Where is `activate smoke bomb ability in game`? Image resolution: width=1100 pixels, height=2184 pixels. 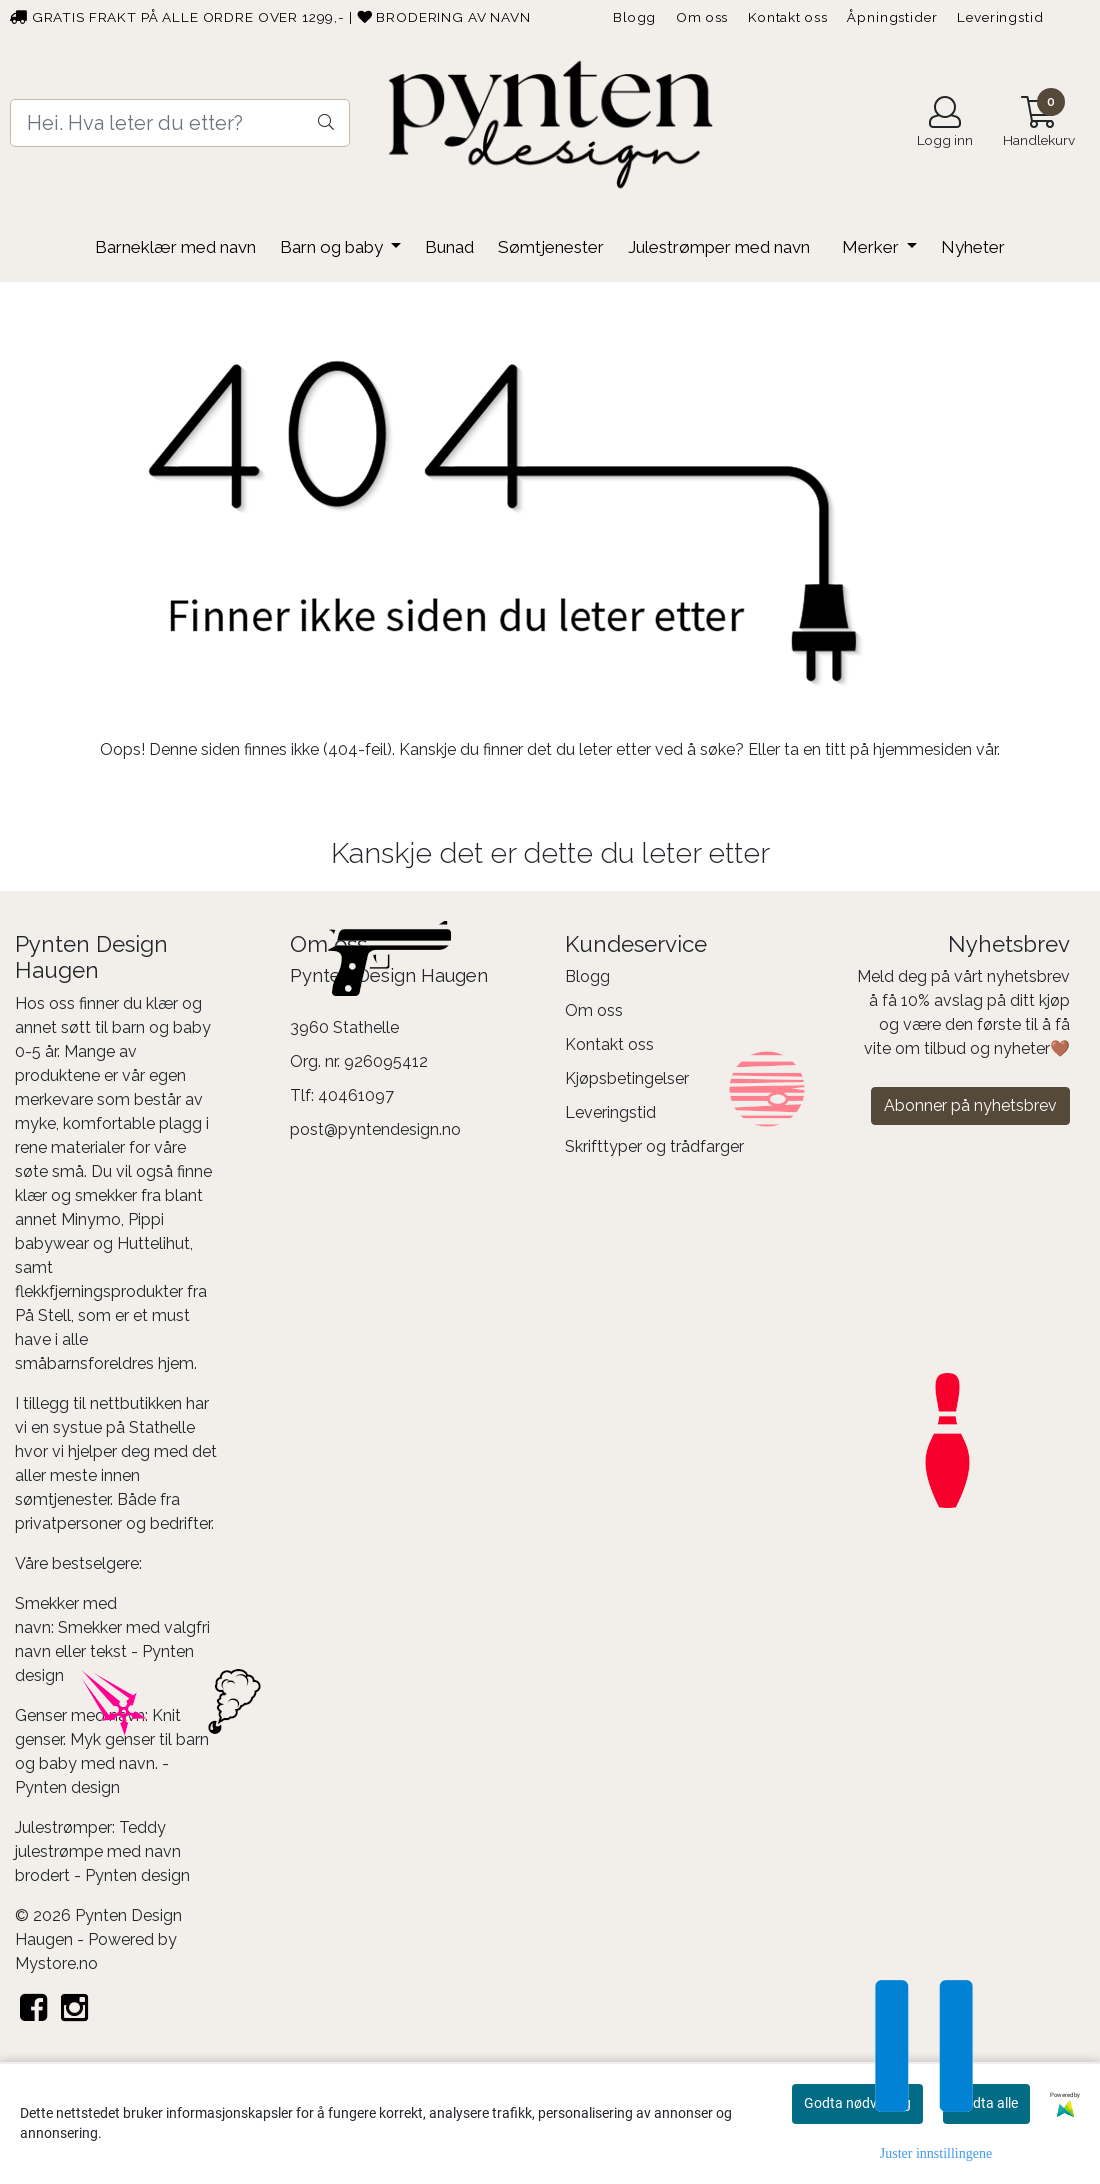
activate smoke bomb ability in game is located at coordinates (234, 1701).